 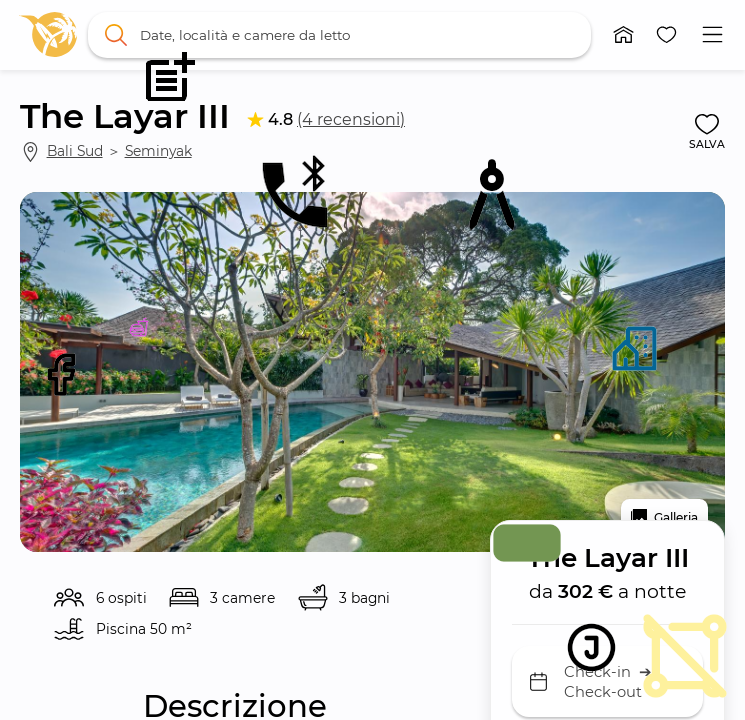 What do you see at coordinates (139, 327) in the screenshot?
I see `browse nearby fast food restaurants` at bounding box center [139, 327].